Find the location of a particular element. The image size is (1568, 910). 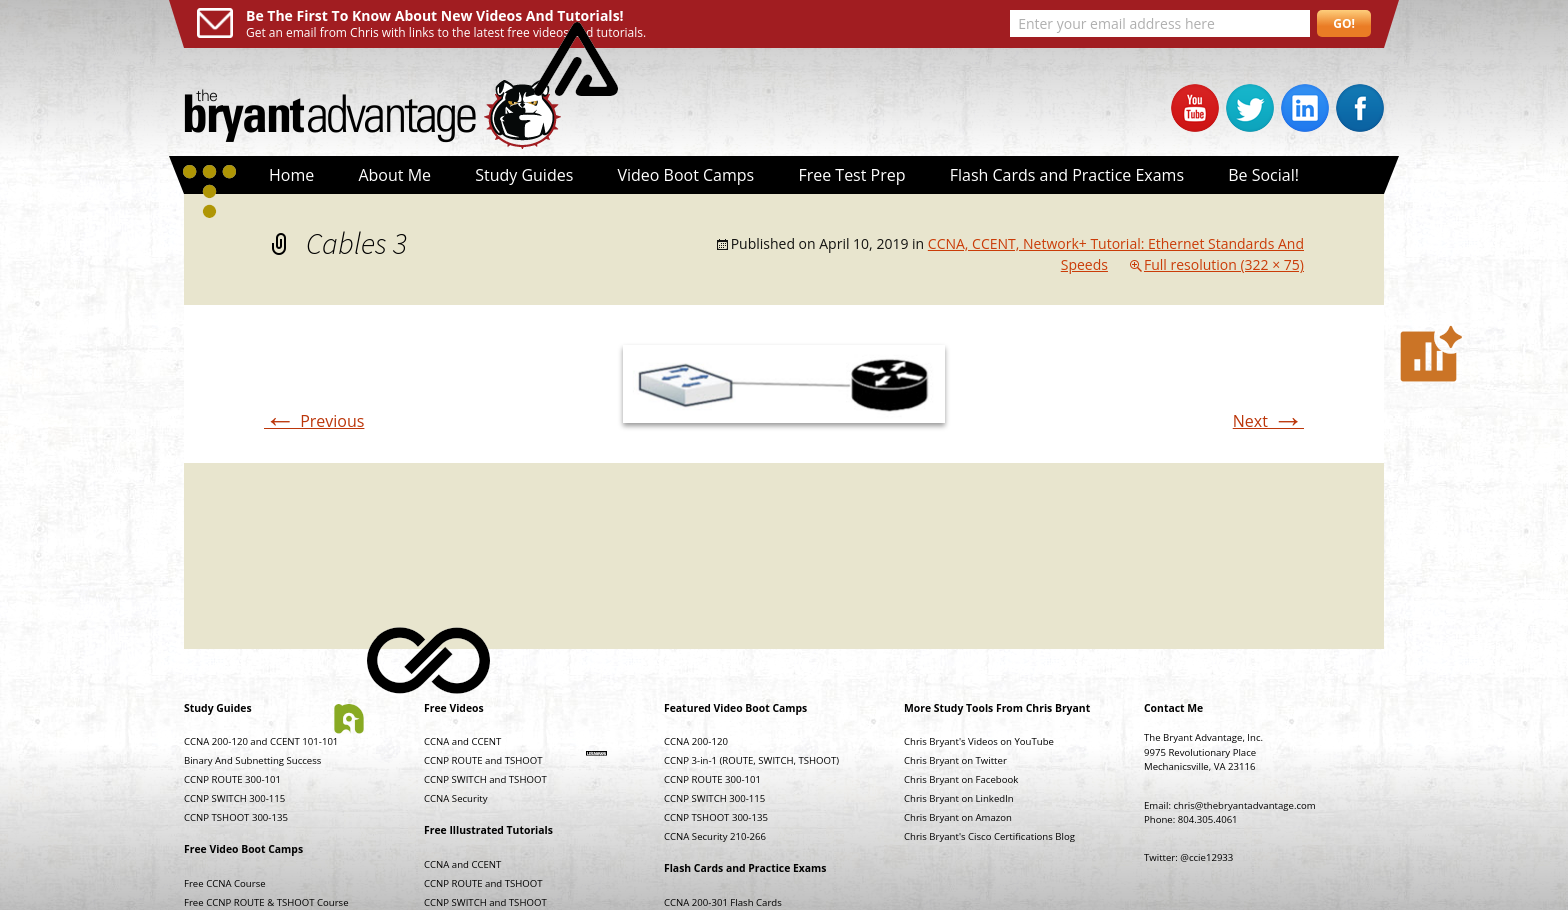

nobara linux distribution logo is located at coordinates (349, 719).